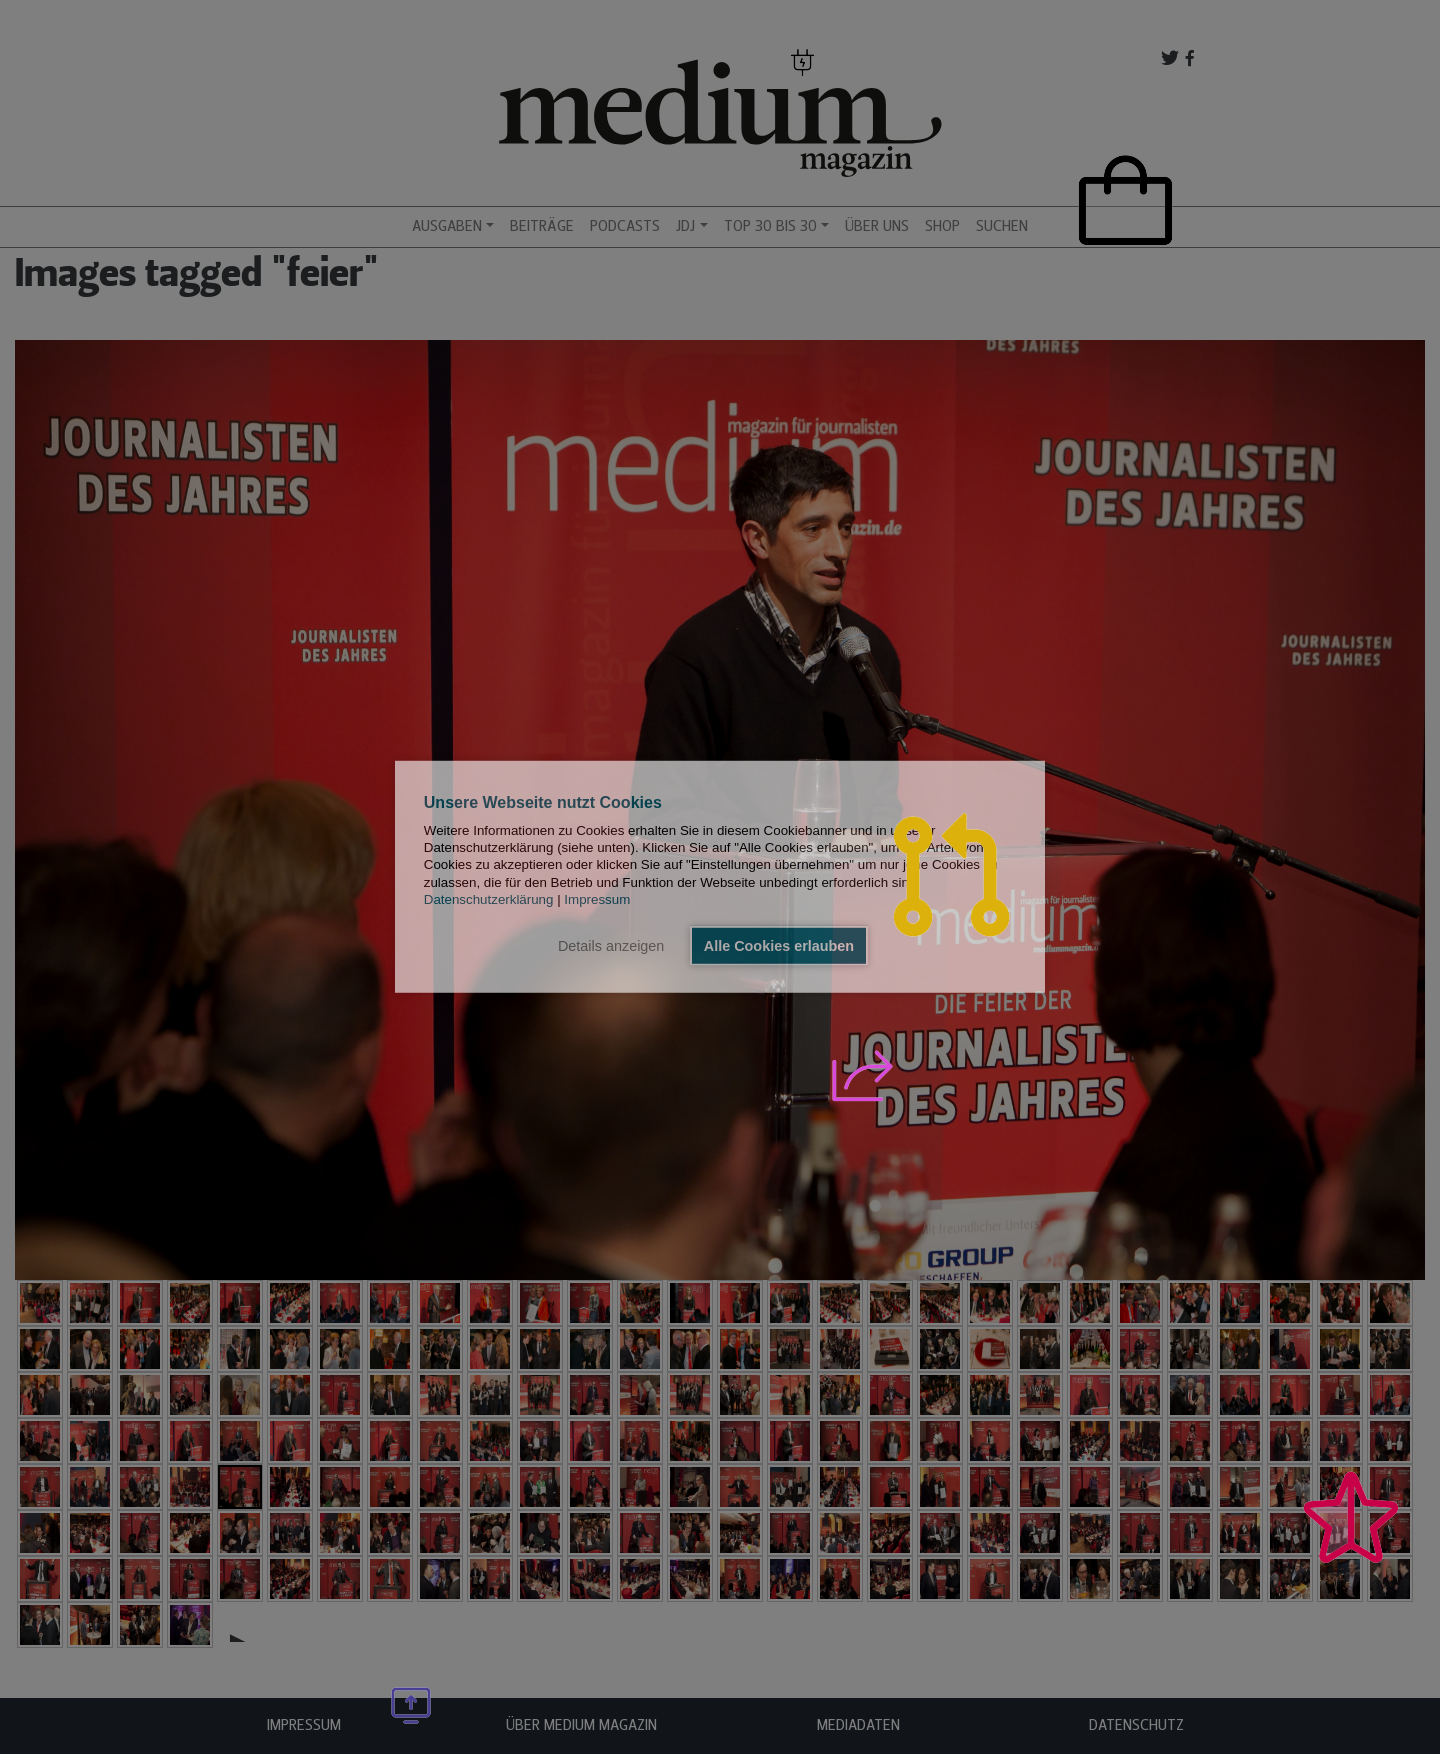  I want to click on create or view a git pull request, so click(949, 876).